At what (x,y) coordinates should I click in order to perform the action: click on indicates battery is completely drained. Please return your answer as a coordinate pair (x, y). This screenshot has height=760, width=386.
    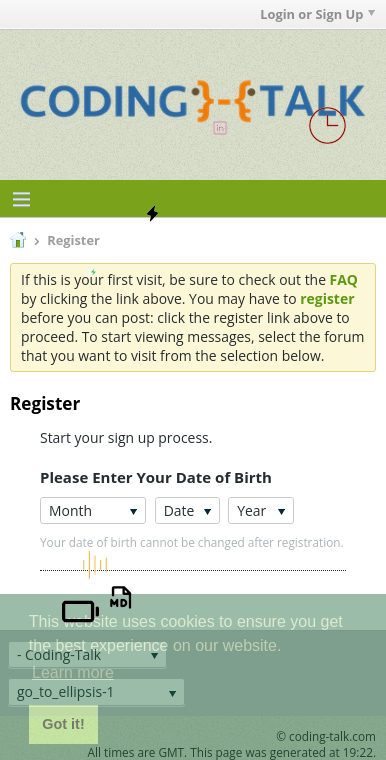
    Looking at the image, I should click on (80, 611).